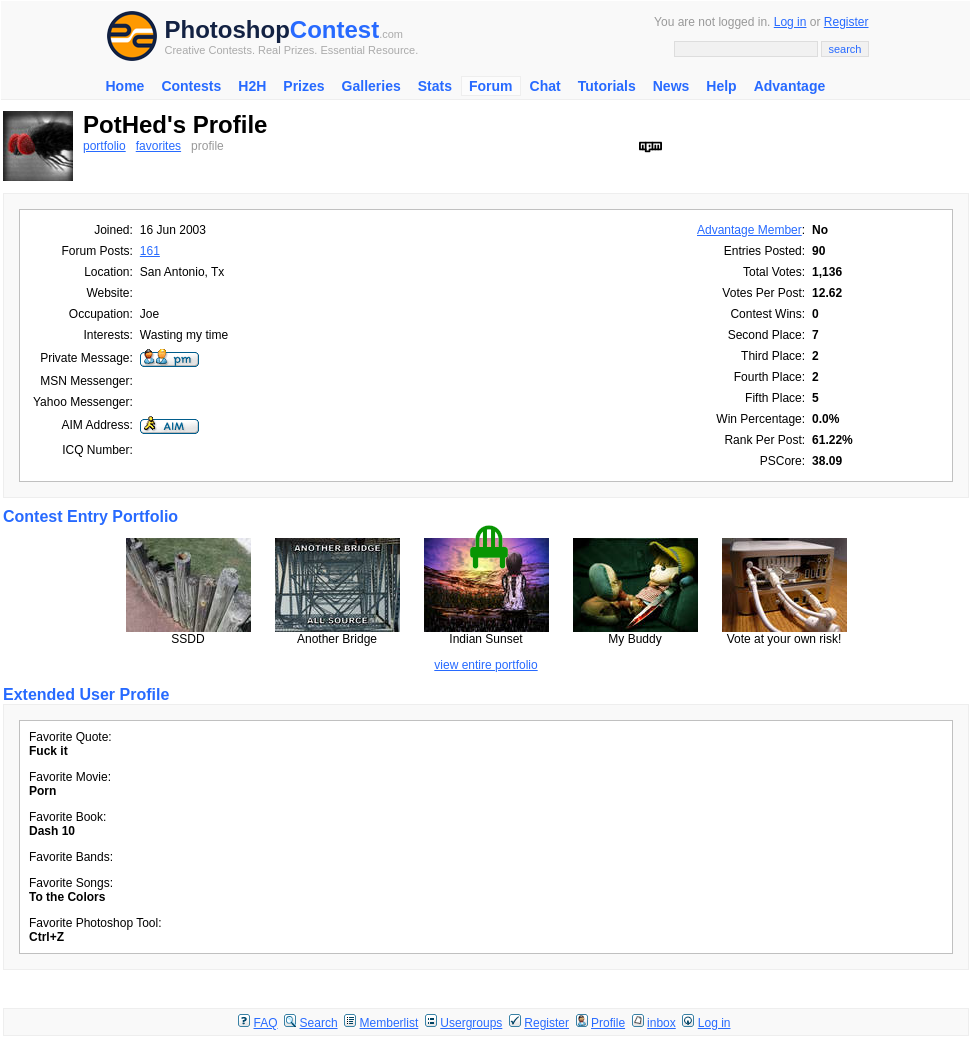  What do you see at coordinates (650, 146) in the screenshot?
I see `npm package manager logo` at bounding box center [650, 146].